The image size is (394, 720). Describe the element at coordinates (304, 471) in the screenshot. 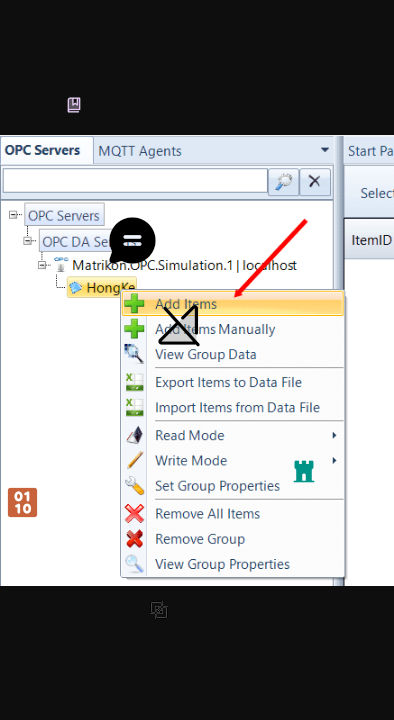

I see `access castle or fortress-themed game features` at that location.